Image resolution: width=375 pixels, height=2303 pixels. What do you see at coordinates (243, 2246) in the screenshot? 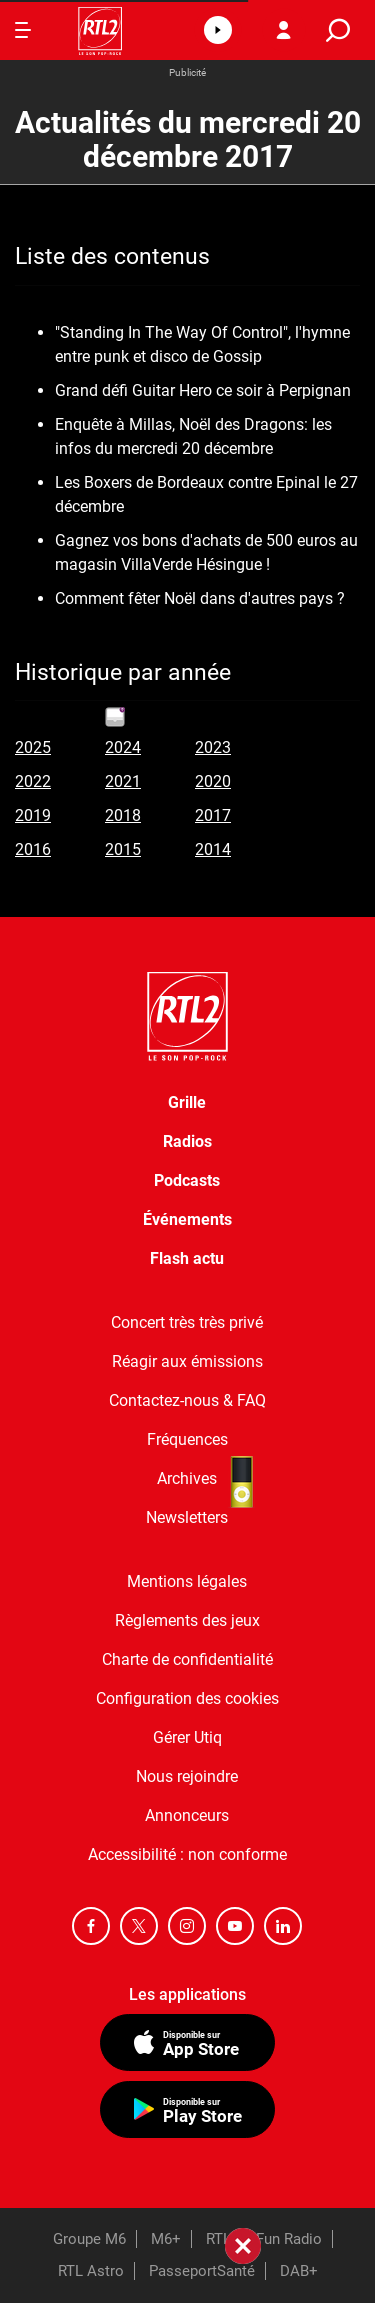
I see `close the current dialog or modal window` at bounding box center [243, 2246].